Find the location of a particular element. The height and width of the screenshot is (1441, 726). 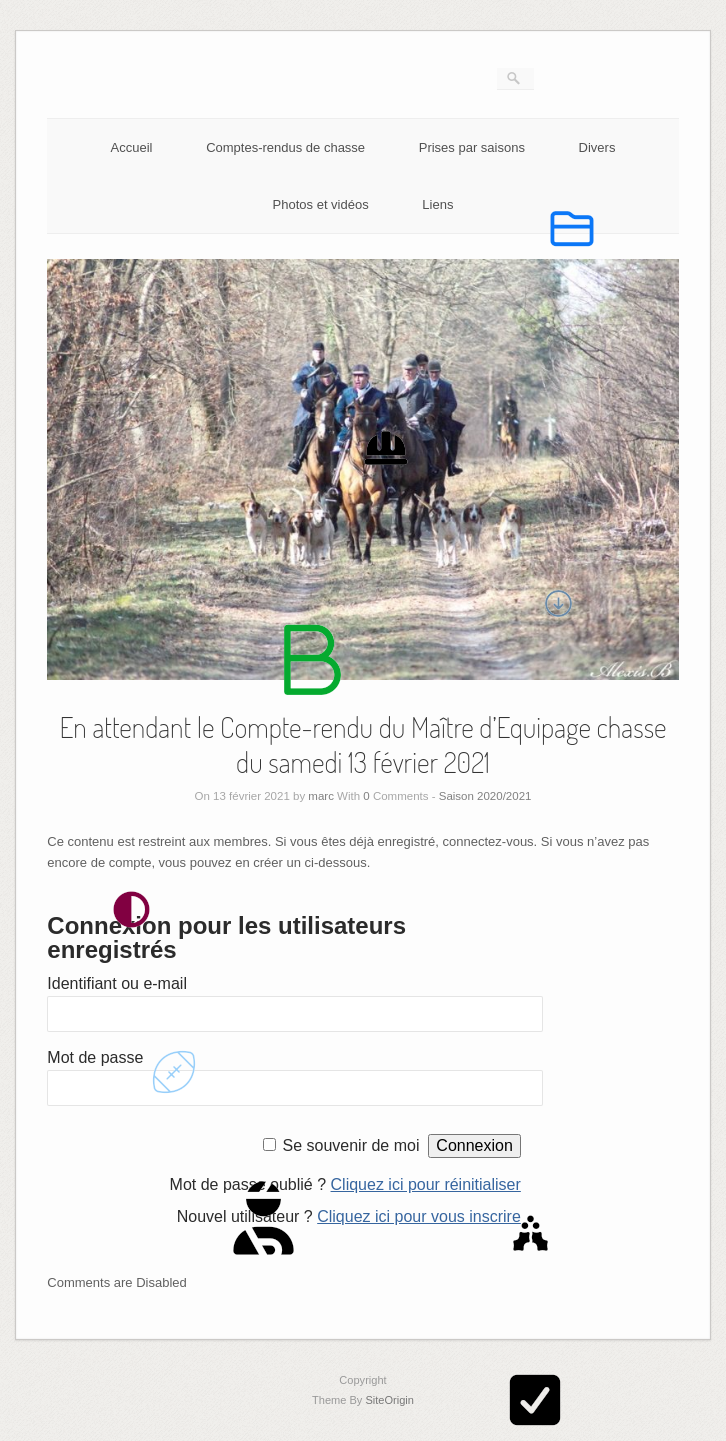

access a folder or directory is located at coordinates (572, 230).